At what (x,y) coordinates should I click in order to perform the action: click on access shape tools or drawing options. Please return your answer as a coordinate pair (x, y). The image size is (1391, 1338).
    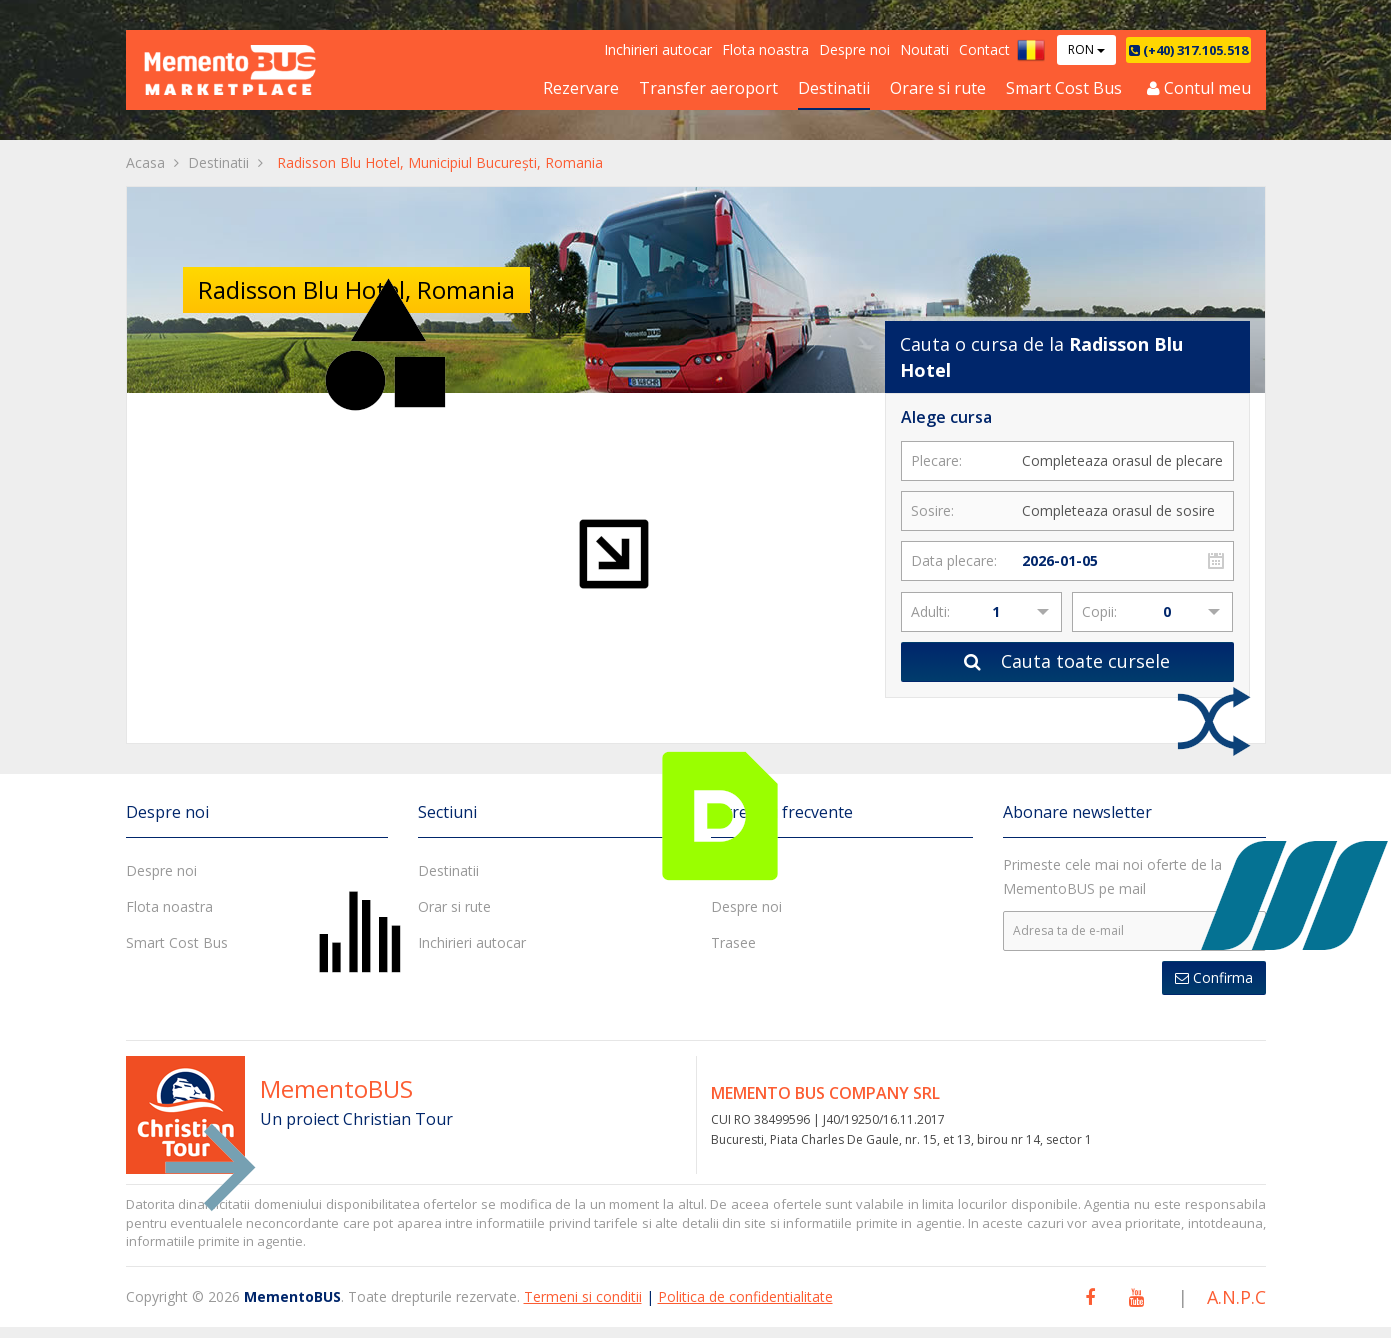
    Looking at the image, I should click on (388, 347).